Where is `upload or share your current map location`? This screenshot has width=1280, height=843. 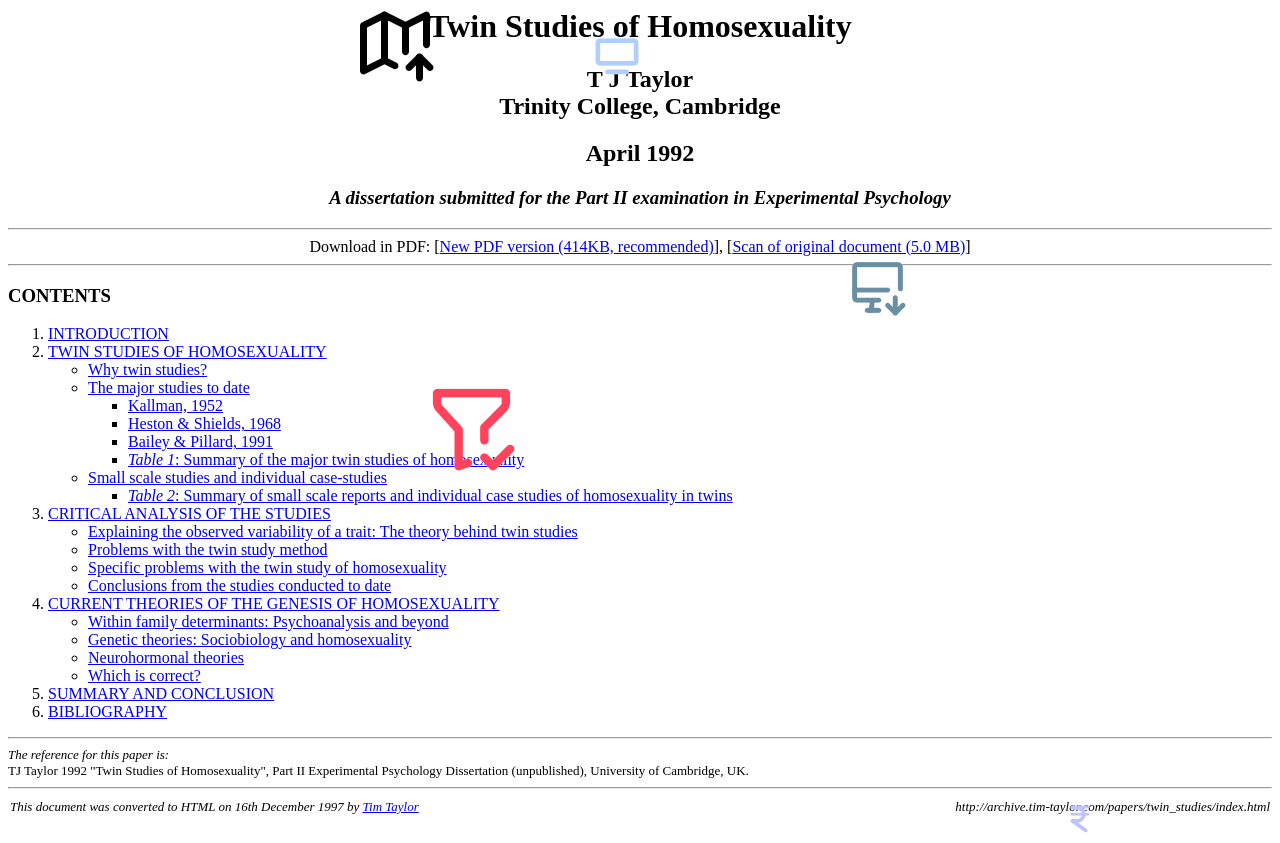
upload or share your current map location is located at coordinates (395, 43).